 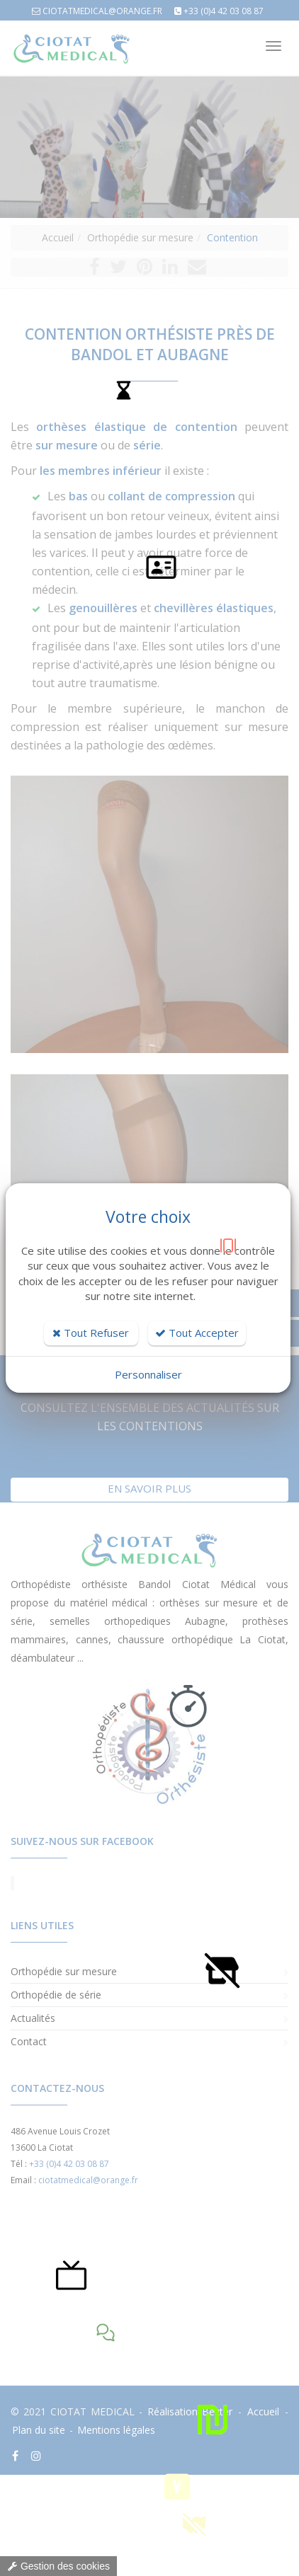 What do you see at coordinates (188, 1707) in the screenshot?
I see `start or stop a timer` at bounding box center [188, 1707].